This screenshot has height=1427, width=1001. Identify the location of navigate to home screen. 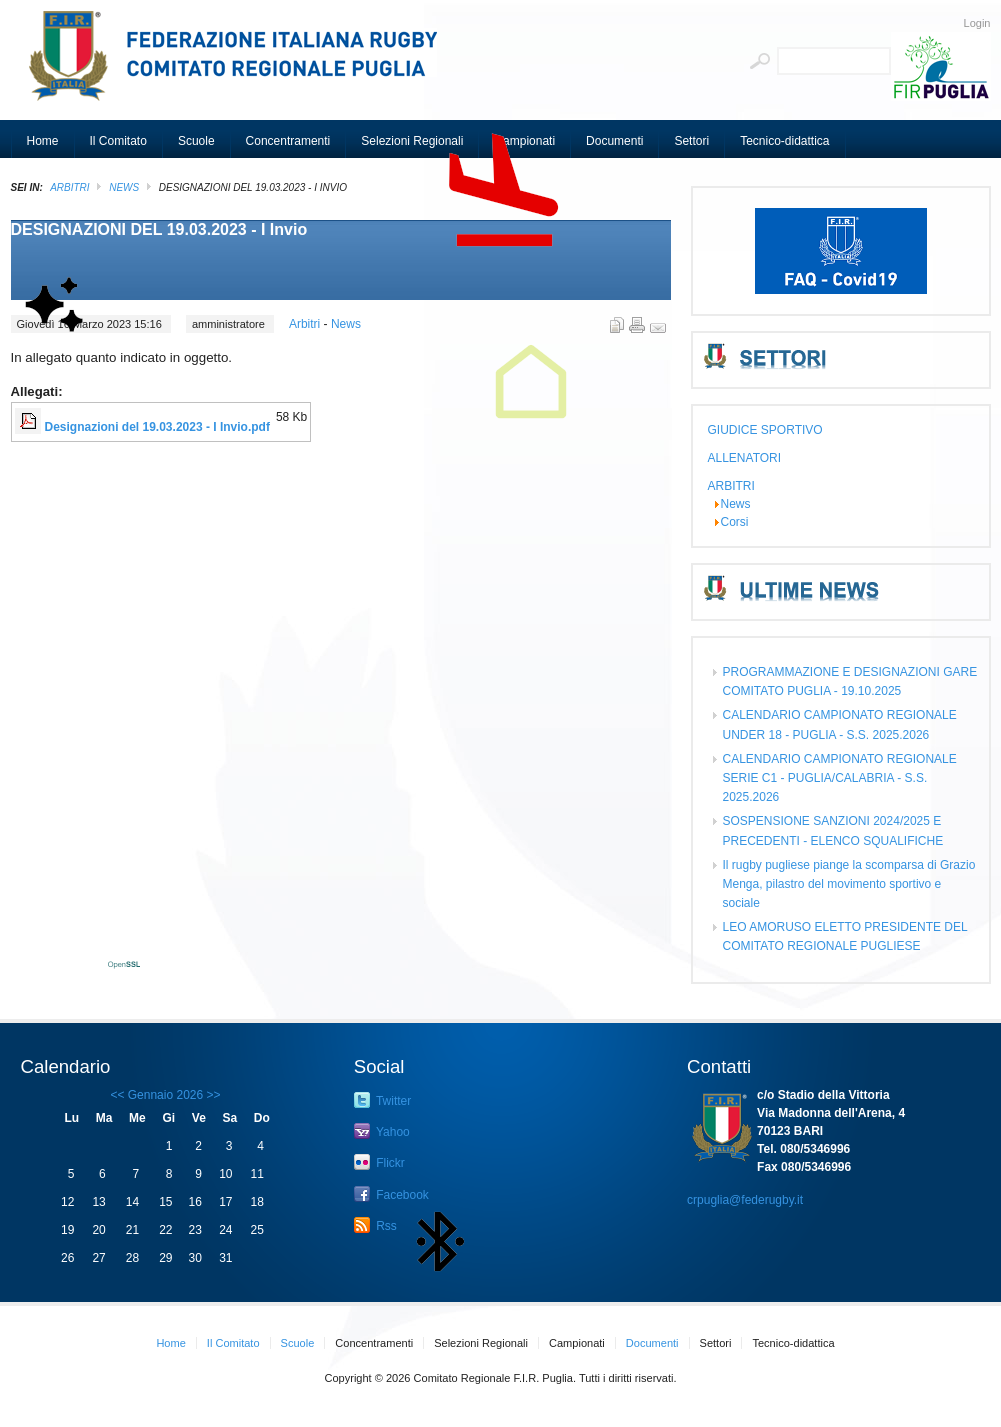
(531, 383).